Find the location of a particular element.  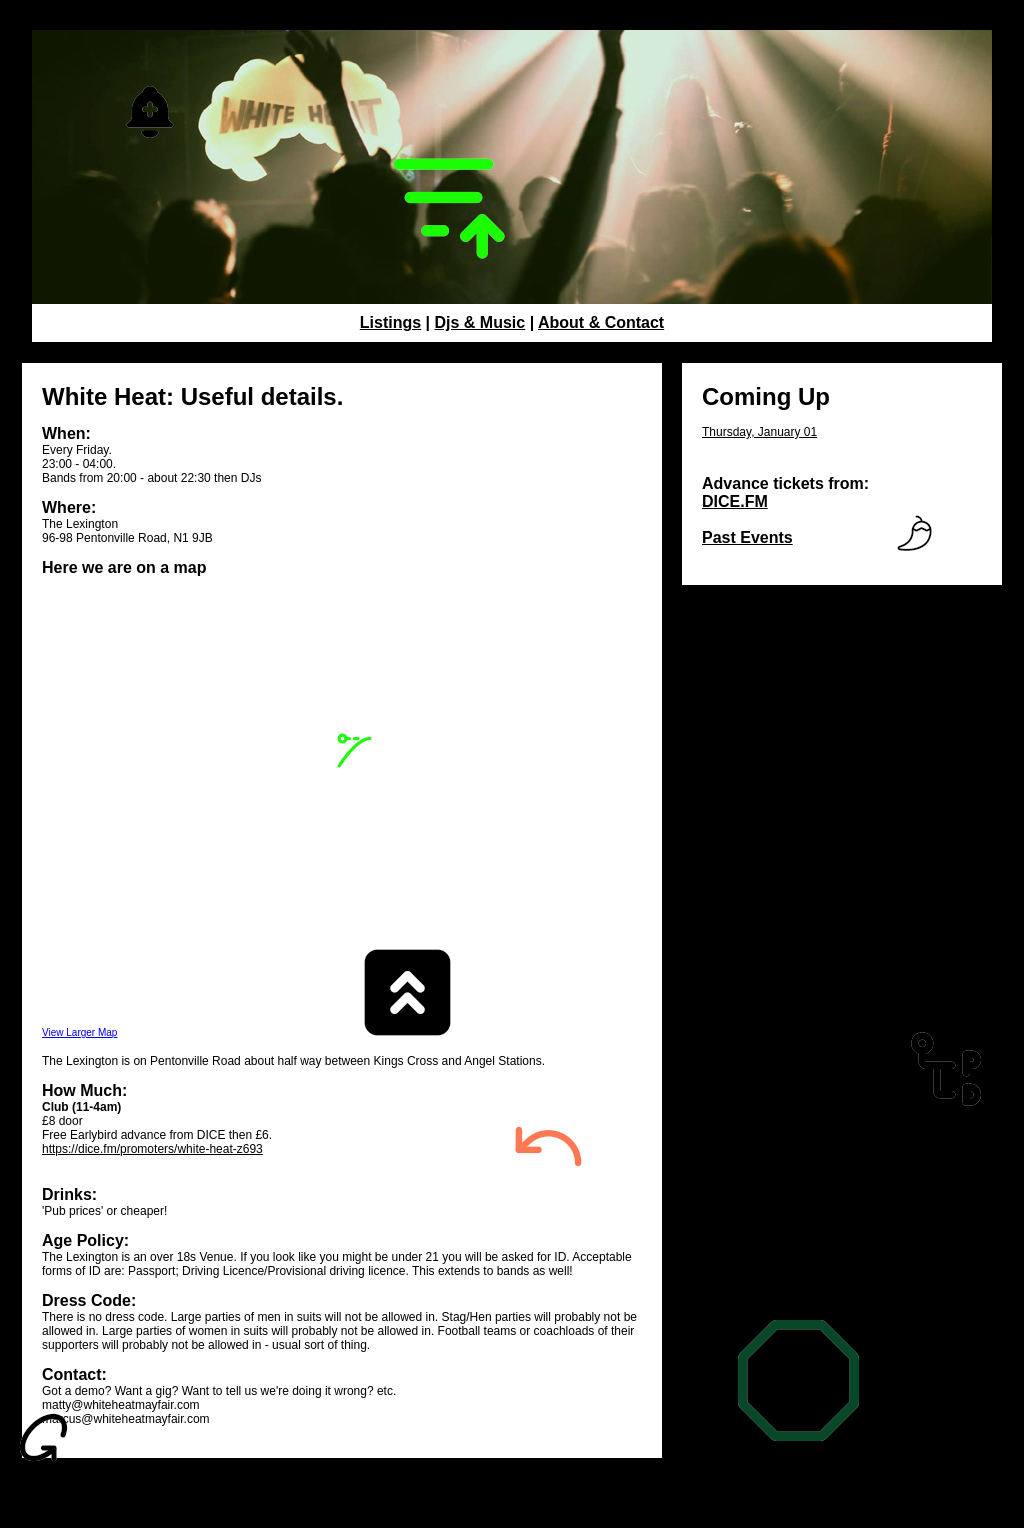

undo the last action is located at coordinates (548, 1146).